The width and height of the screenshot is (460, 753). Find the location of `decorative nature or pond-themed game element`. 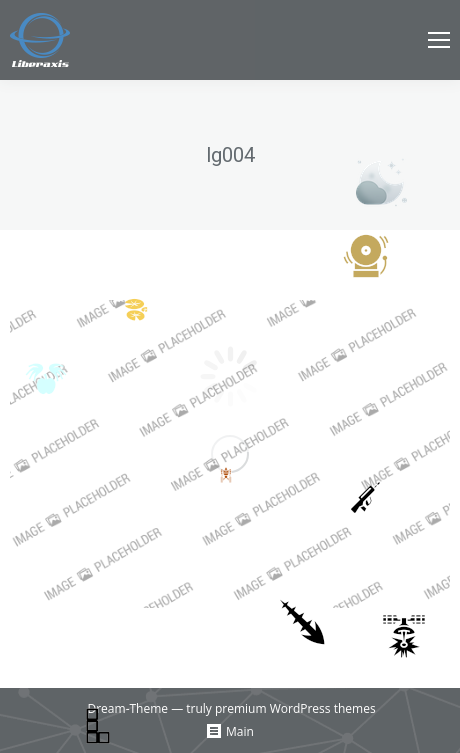

decorative nature or pond-themed game element is located at coordinates (136, 310).